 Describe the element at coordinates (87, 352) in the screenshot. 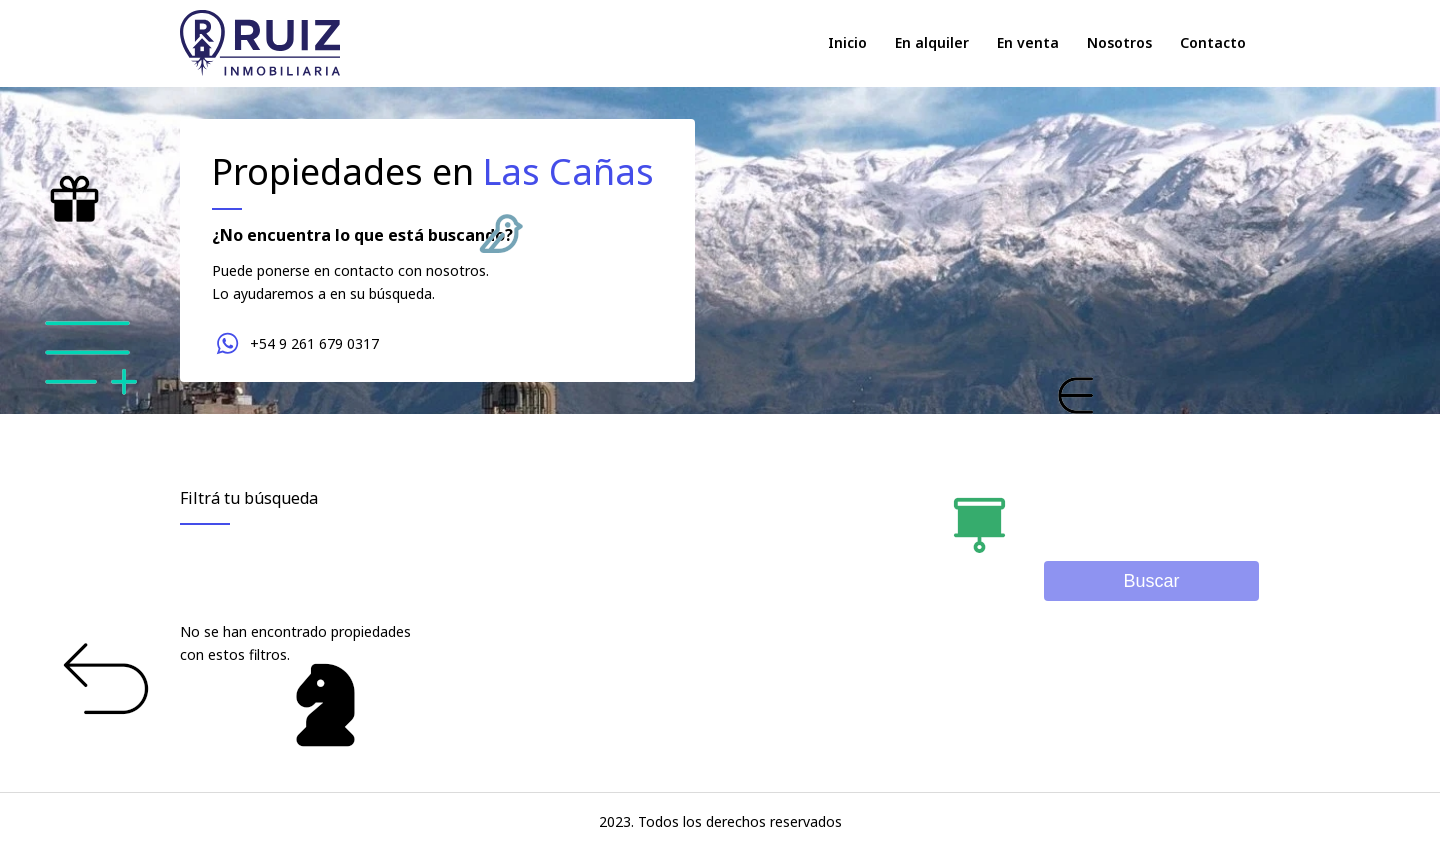

I see `add a new item to the list` at that location.